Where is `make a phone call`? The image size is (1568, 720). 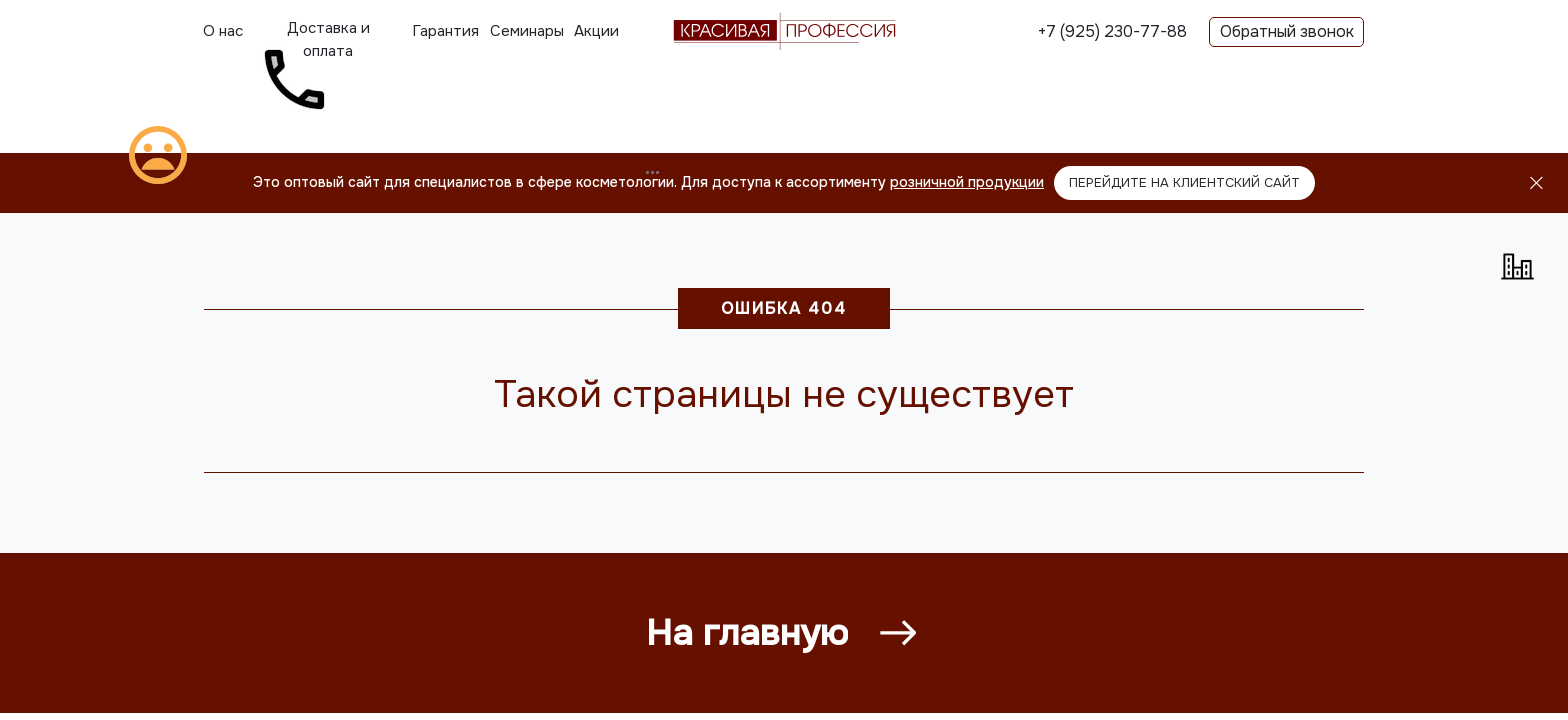
make a phone call is located at coordinates (294, 79).